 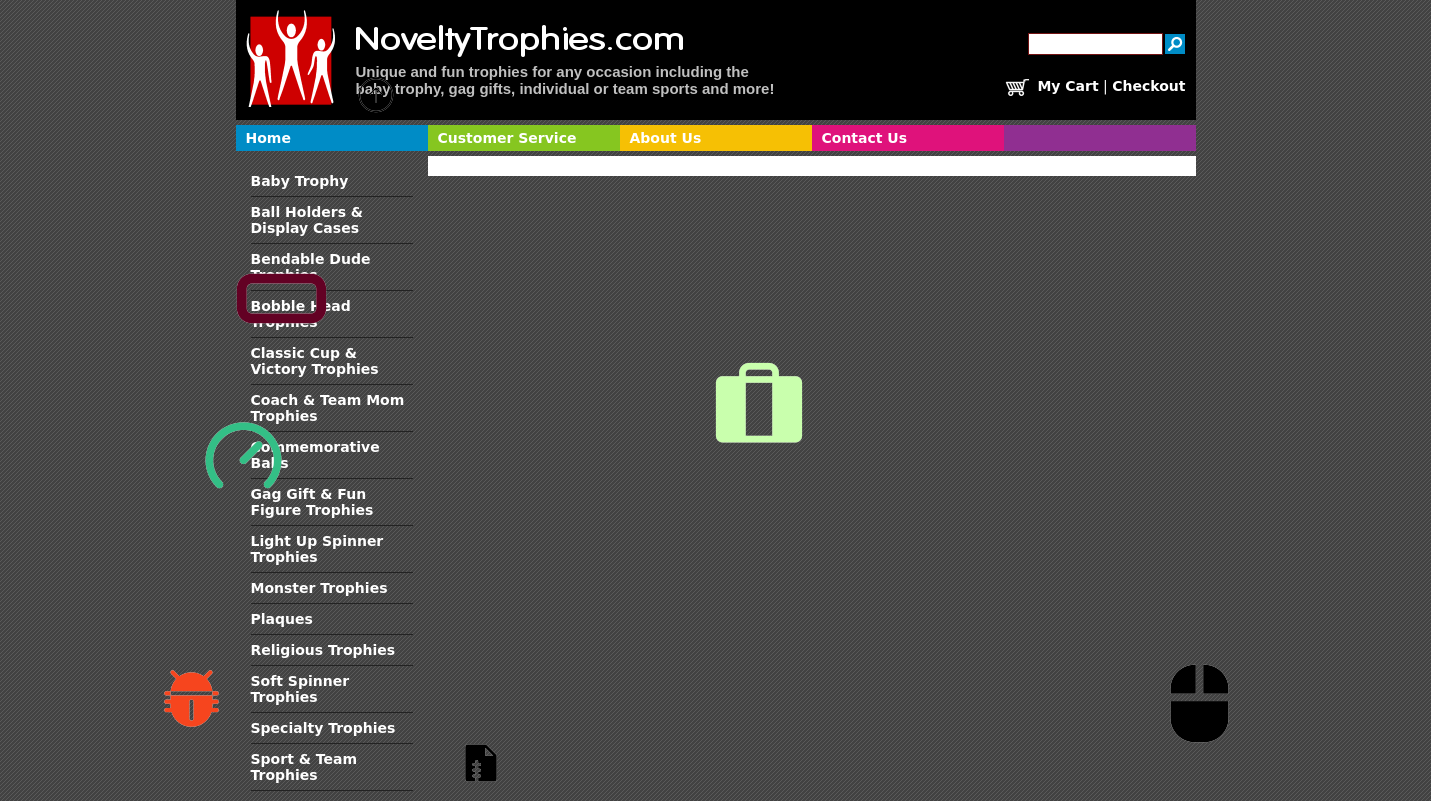 I want to click on insert a code variable or placeholder, so click(x=281, y=298).